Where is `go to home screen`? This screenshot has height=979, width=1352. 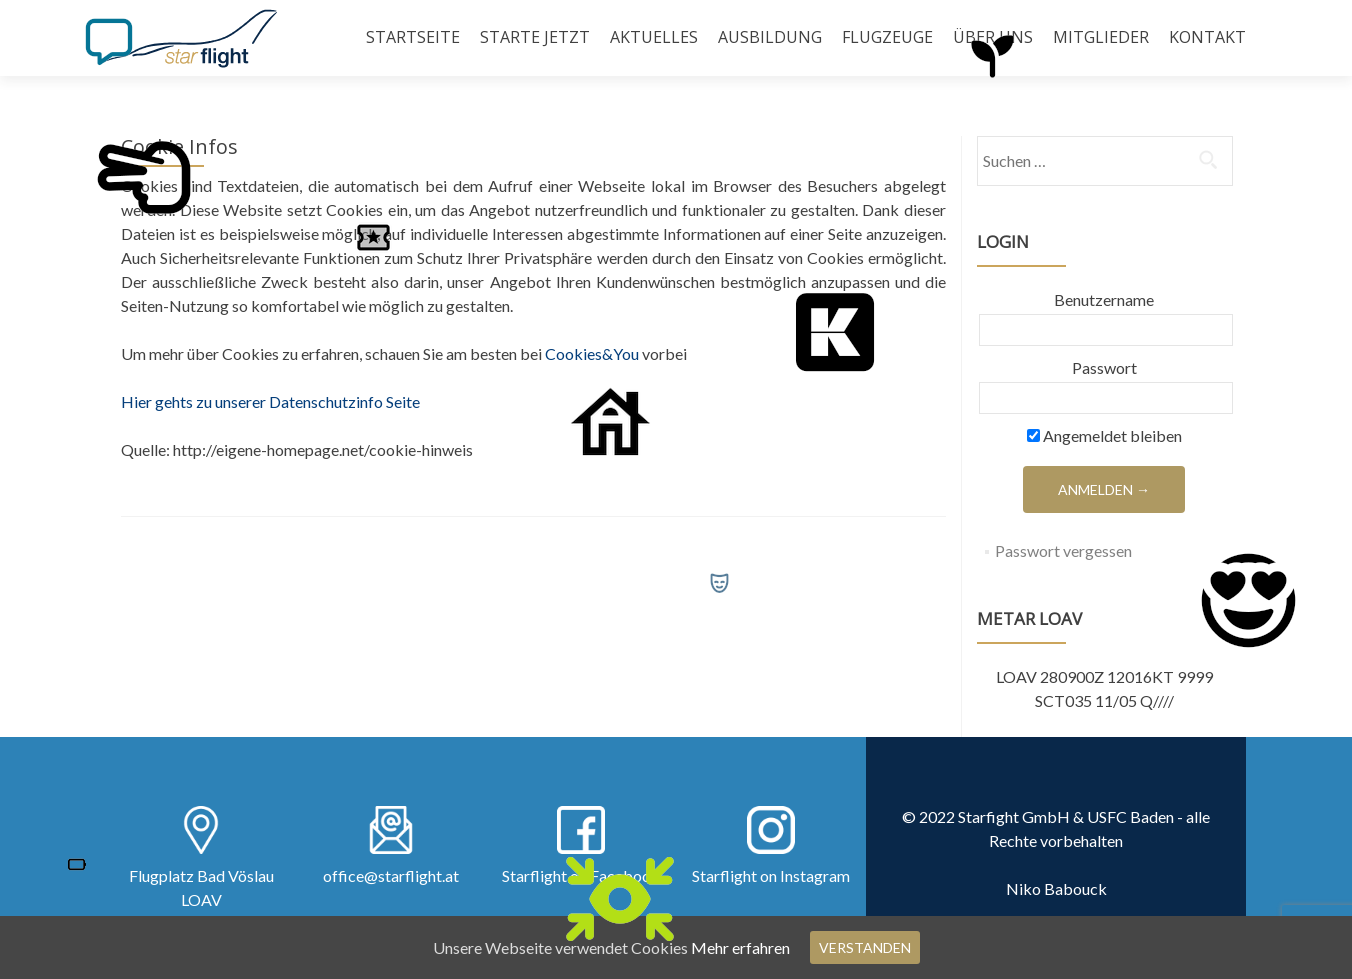 go to home screen is located at coordinates (610, 423).